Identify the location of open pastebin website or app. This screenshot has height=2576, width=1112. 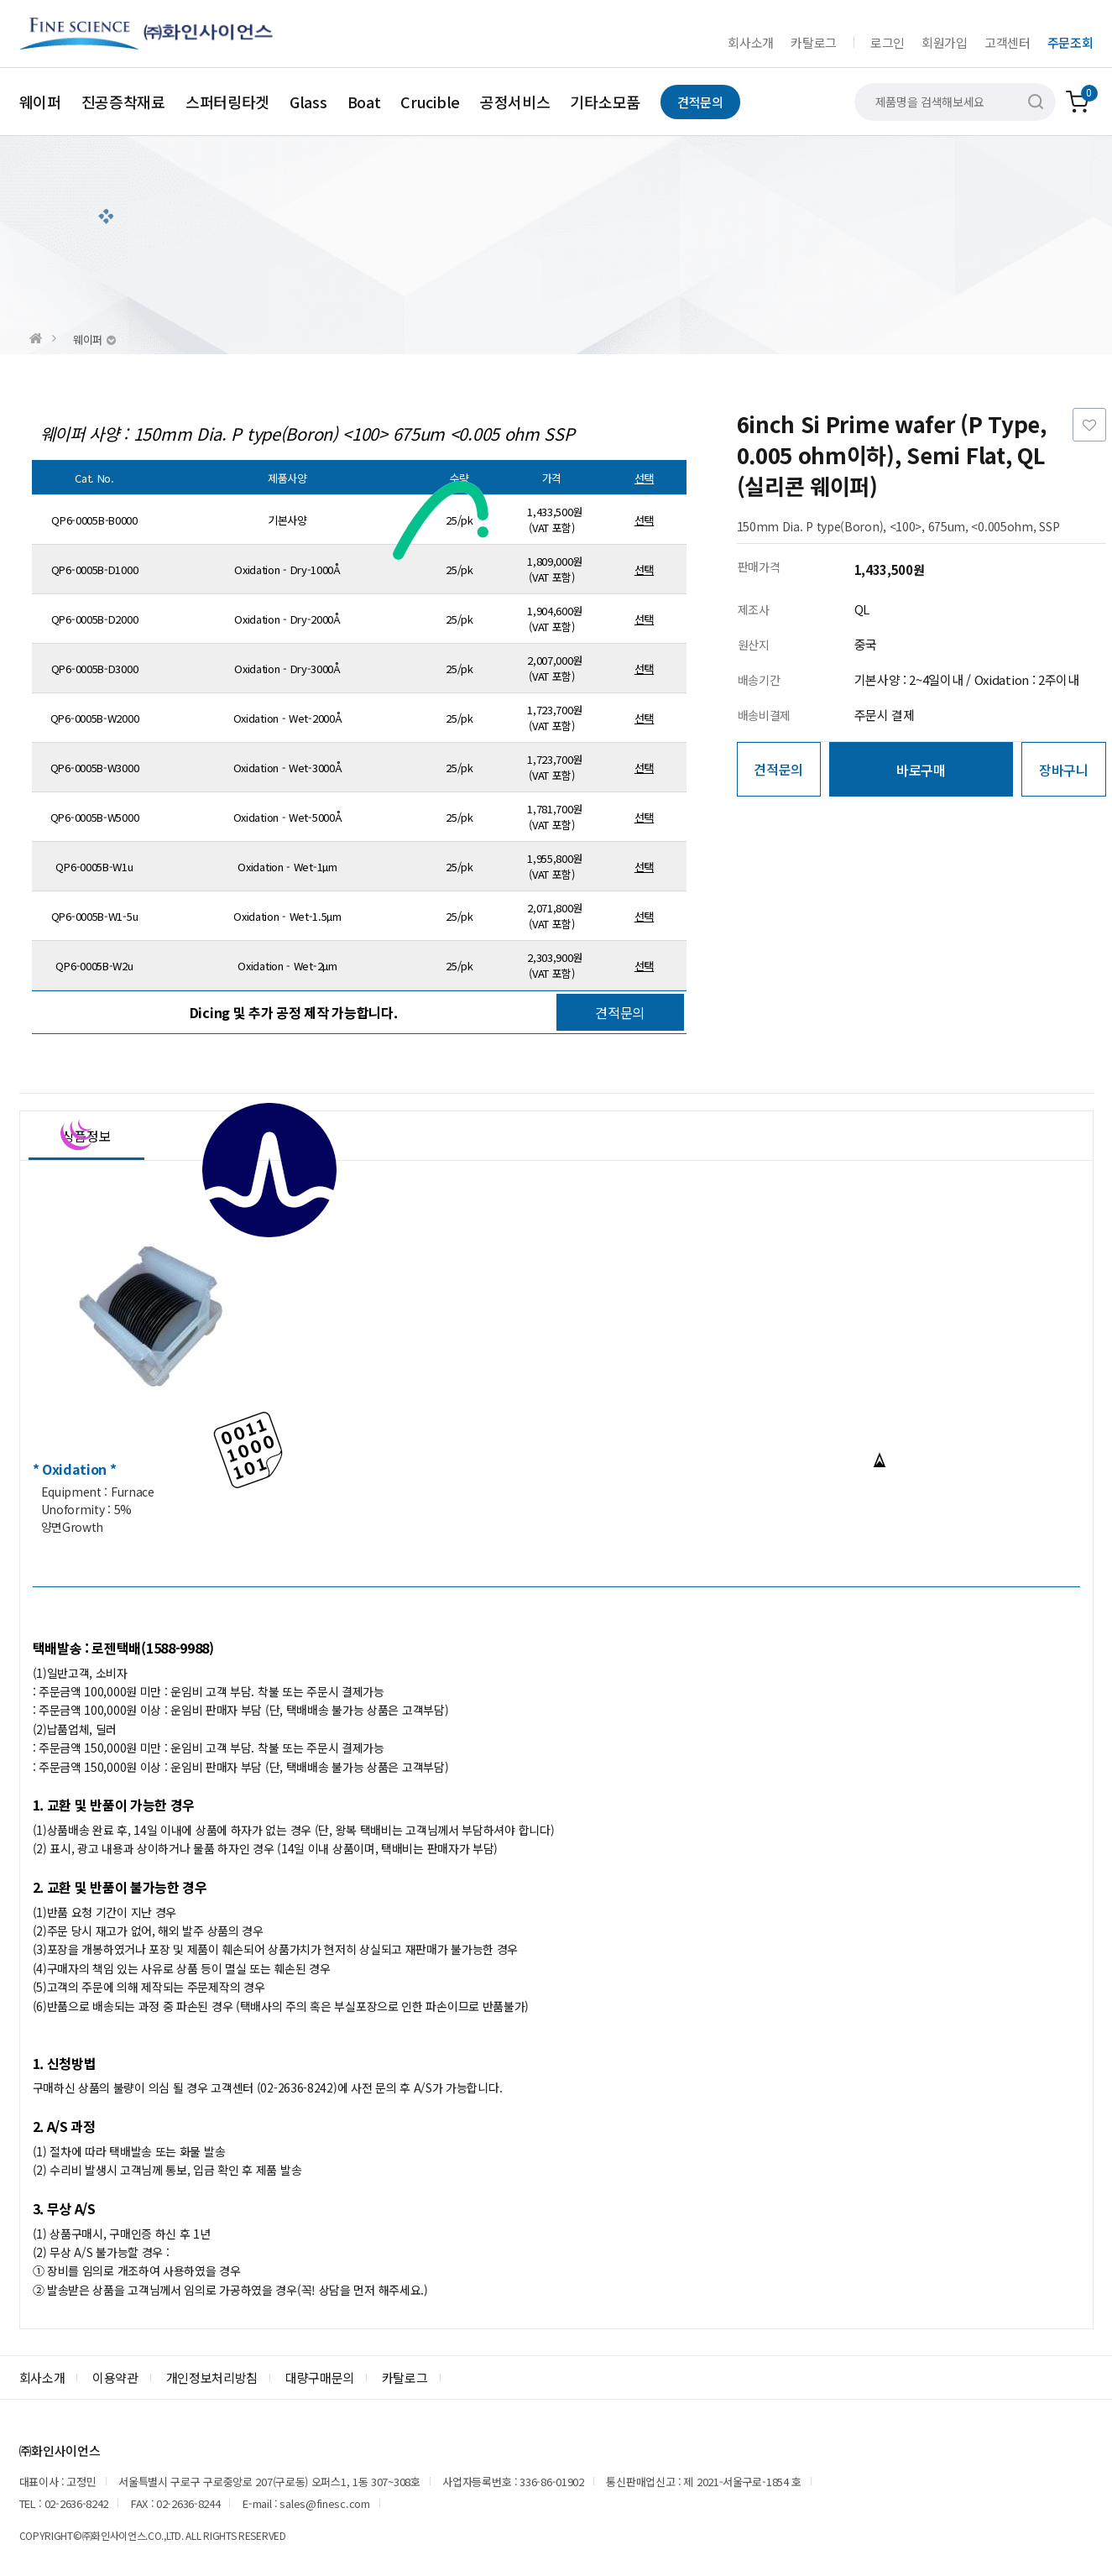
(248, 1450).